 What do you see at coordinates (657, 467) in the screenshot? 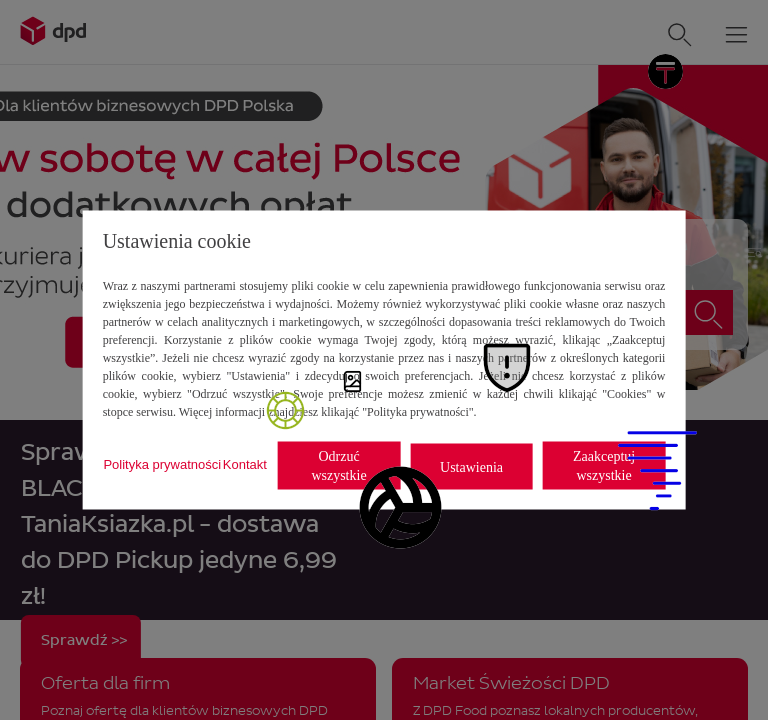
I see `indicates severe weather alert or tornado warning` at bounding box center [657, 467].